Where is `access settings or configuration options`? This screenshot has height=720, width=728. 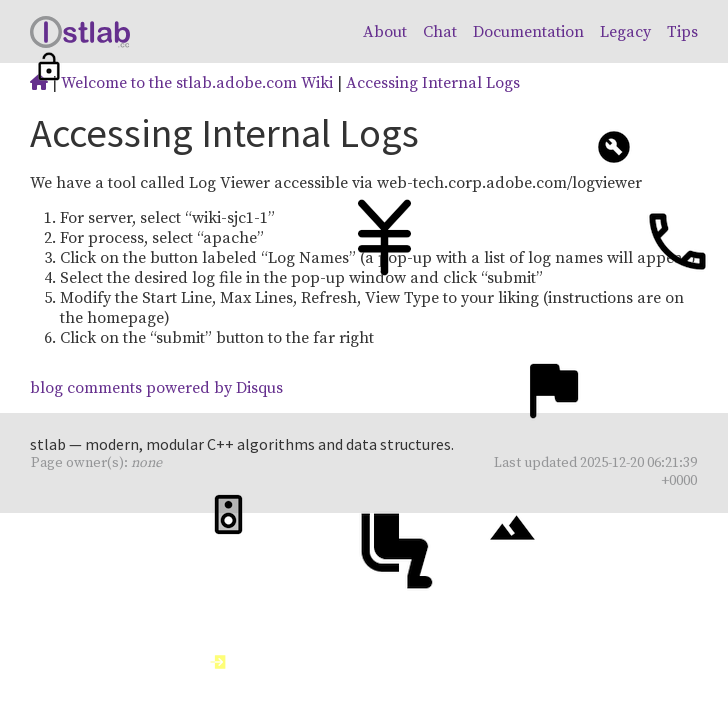
access settings or configuration options is located at coordinates (614, 147).